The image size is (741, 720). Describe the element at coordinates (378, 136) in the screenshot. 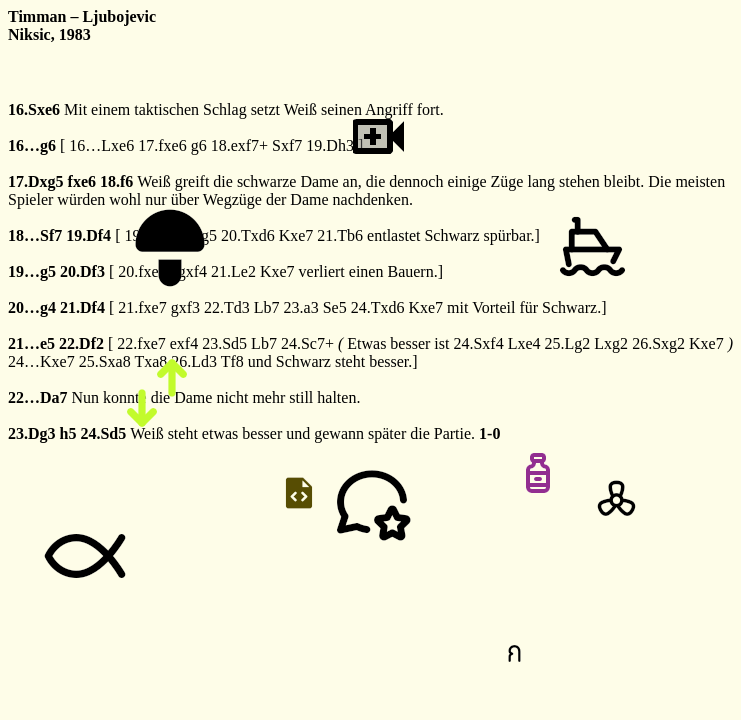

I see `start a new video call` at that location.